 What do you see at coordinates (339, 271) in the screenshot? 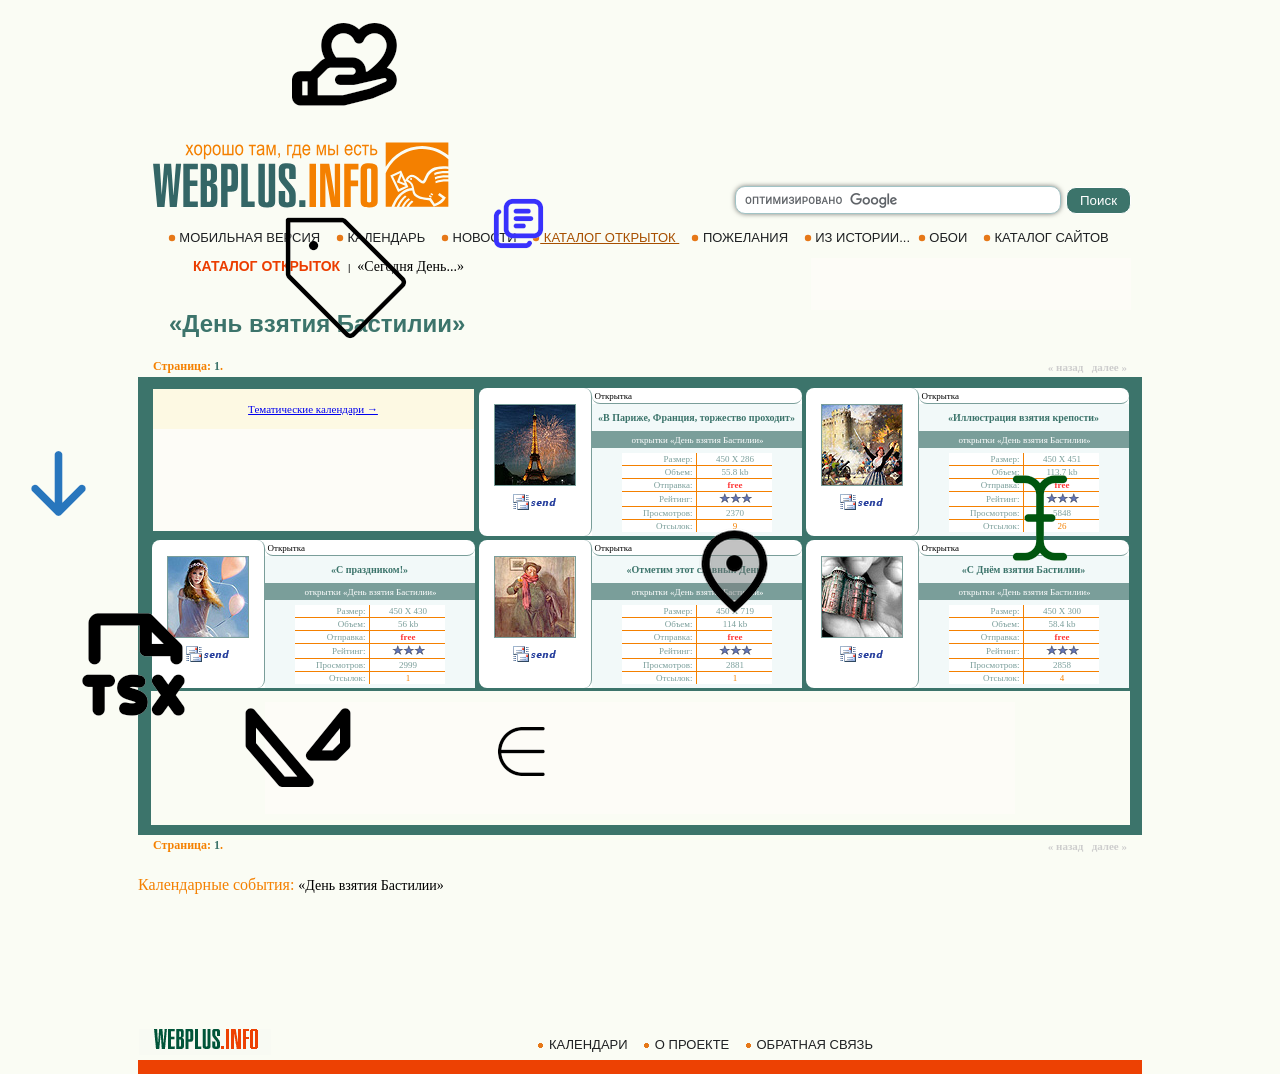
I see `add or manage tags for an item` at bounding box center [339, 271].